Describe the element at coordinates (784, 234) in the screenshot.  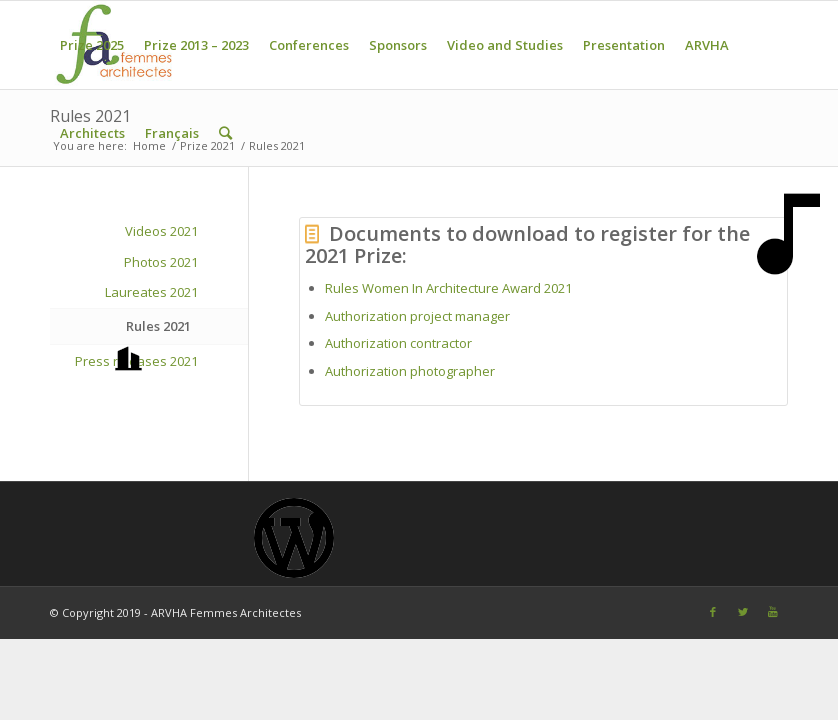
I see `access music library or player` at that location.